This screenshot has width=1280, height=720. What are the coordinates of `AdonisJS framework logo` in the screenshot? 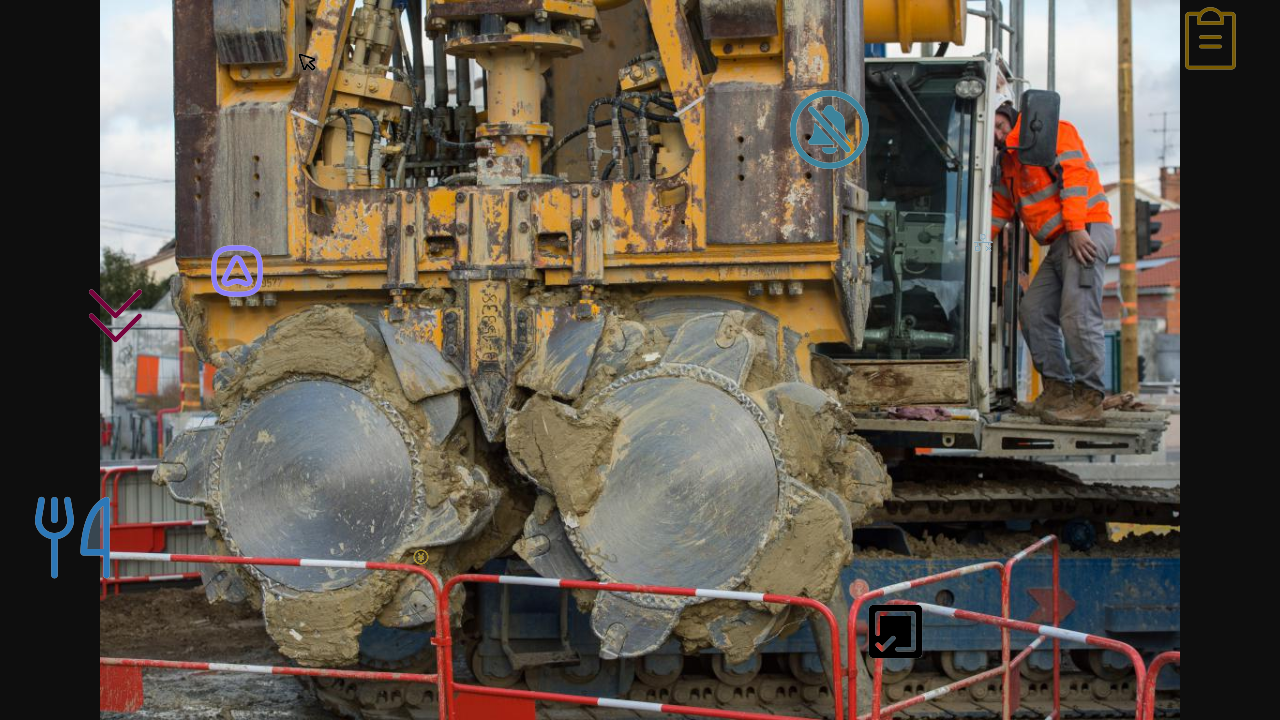 It's located at (237, 271).